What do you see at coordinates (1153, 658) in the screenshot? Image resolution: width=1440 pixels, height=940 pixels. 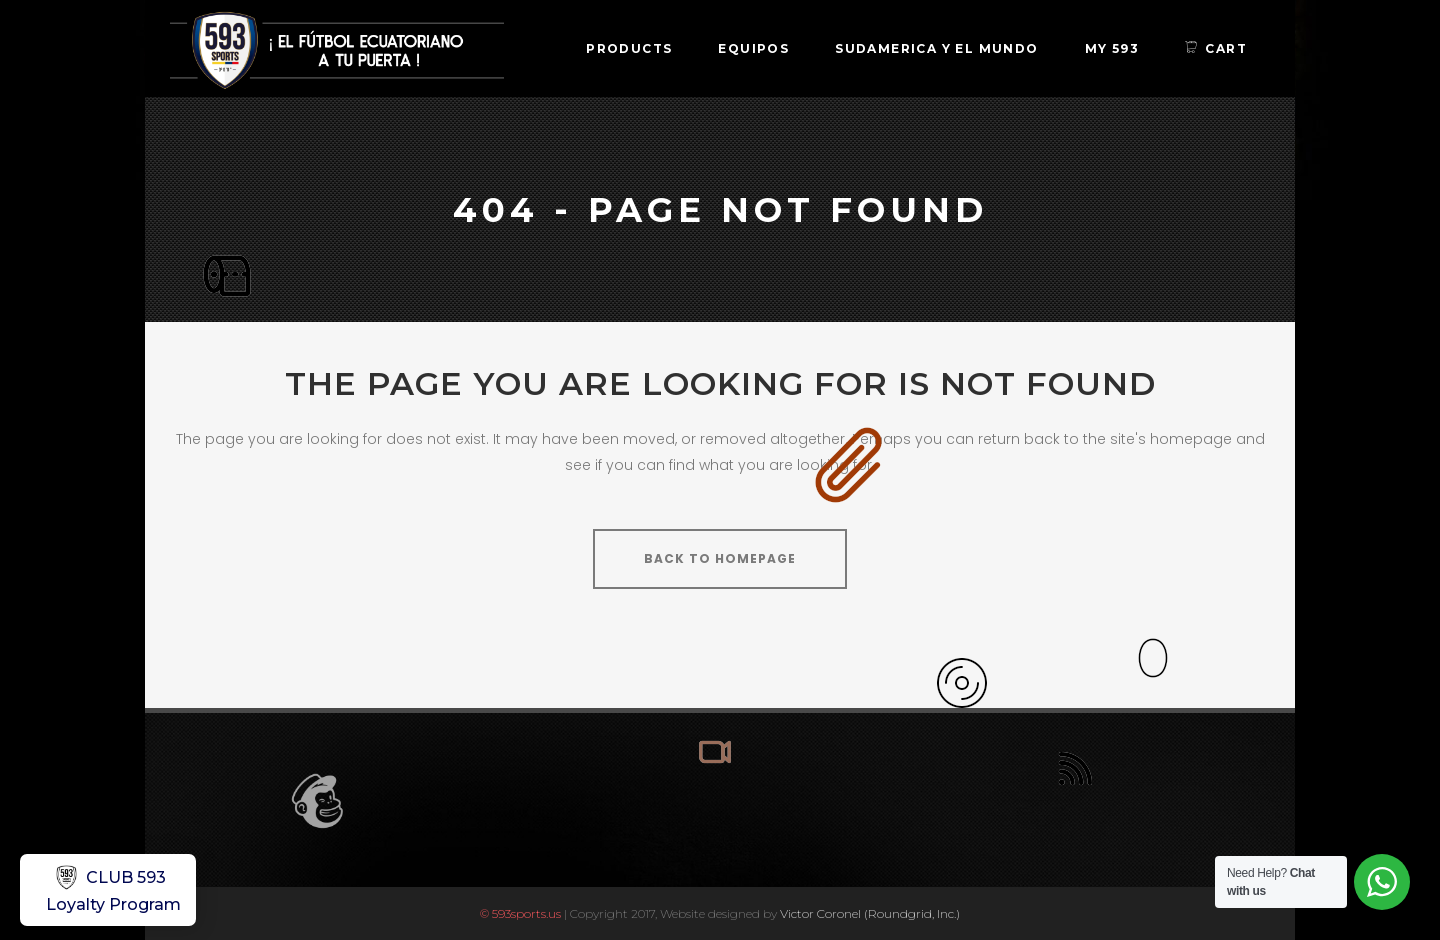 I see `represents the number zero in a numeric input or display` at bounding box center [1153, 658].